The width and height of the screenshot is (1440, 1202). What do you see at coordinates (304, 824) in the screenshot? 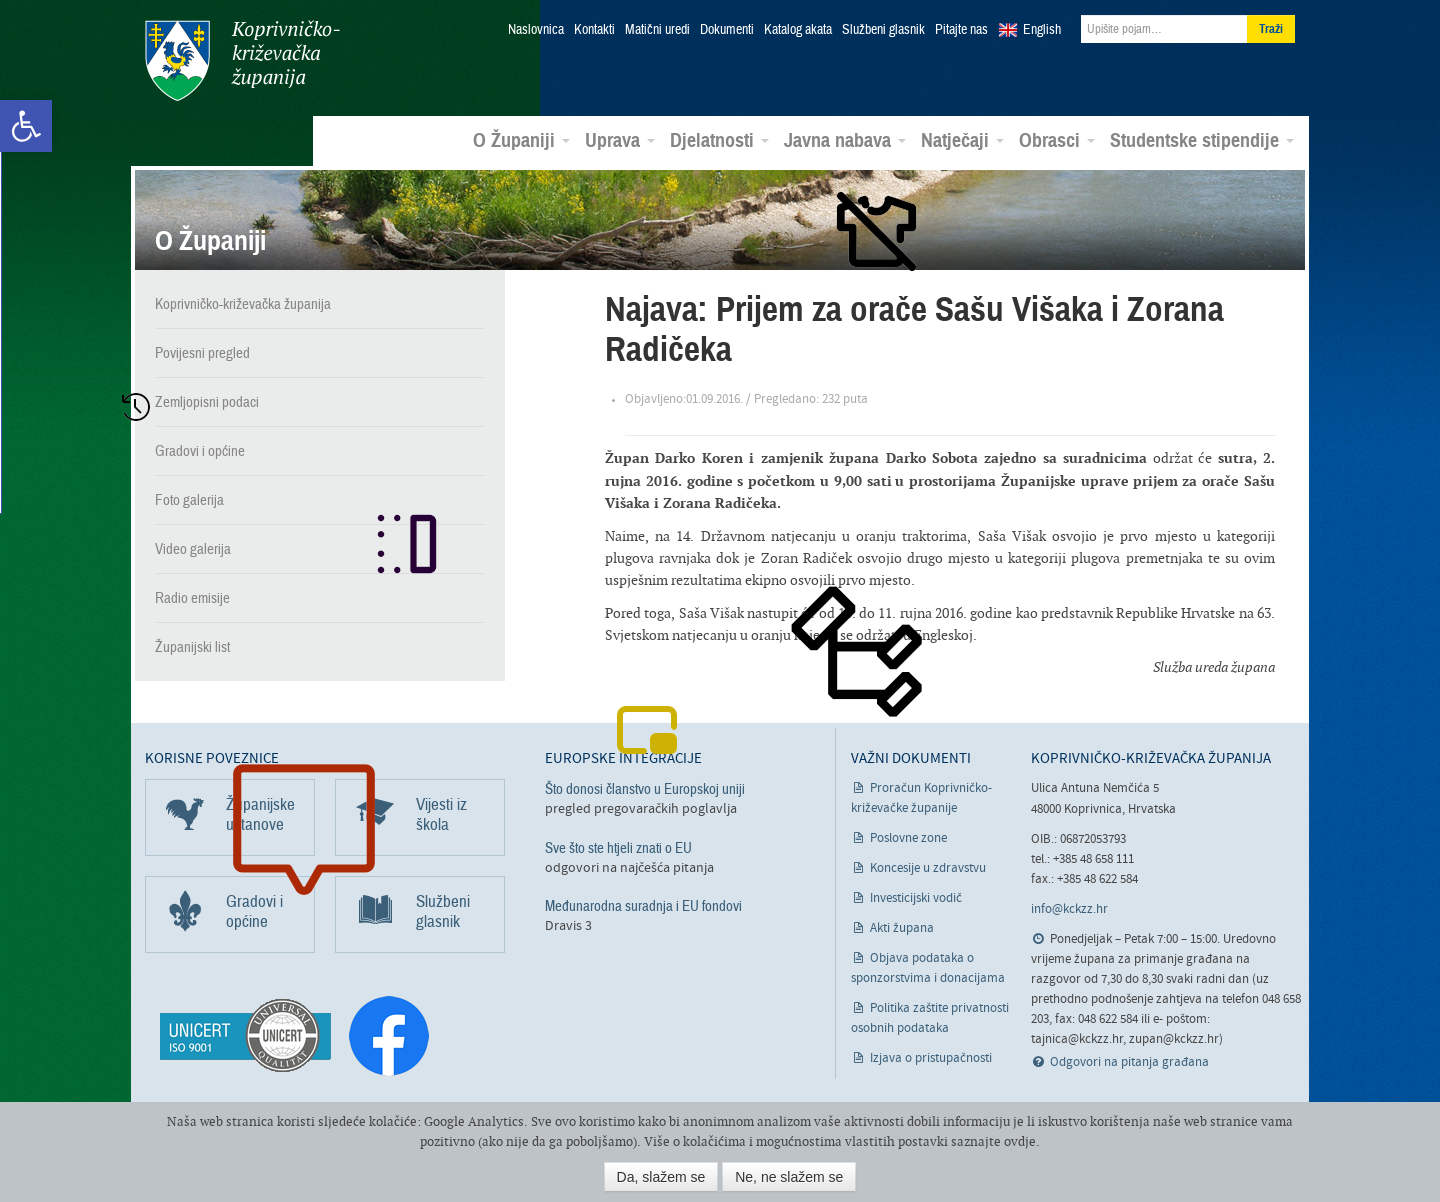
I see `open chat or messaging` at bounding box center [304, 824].